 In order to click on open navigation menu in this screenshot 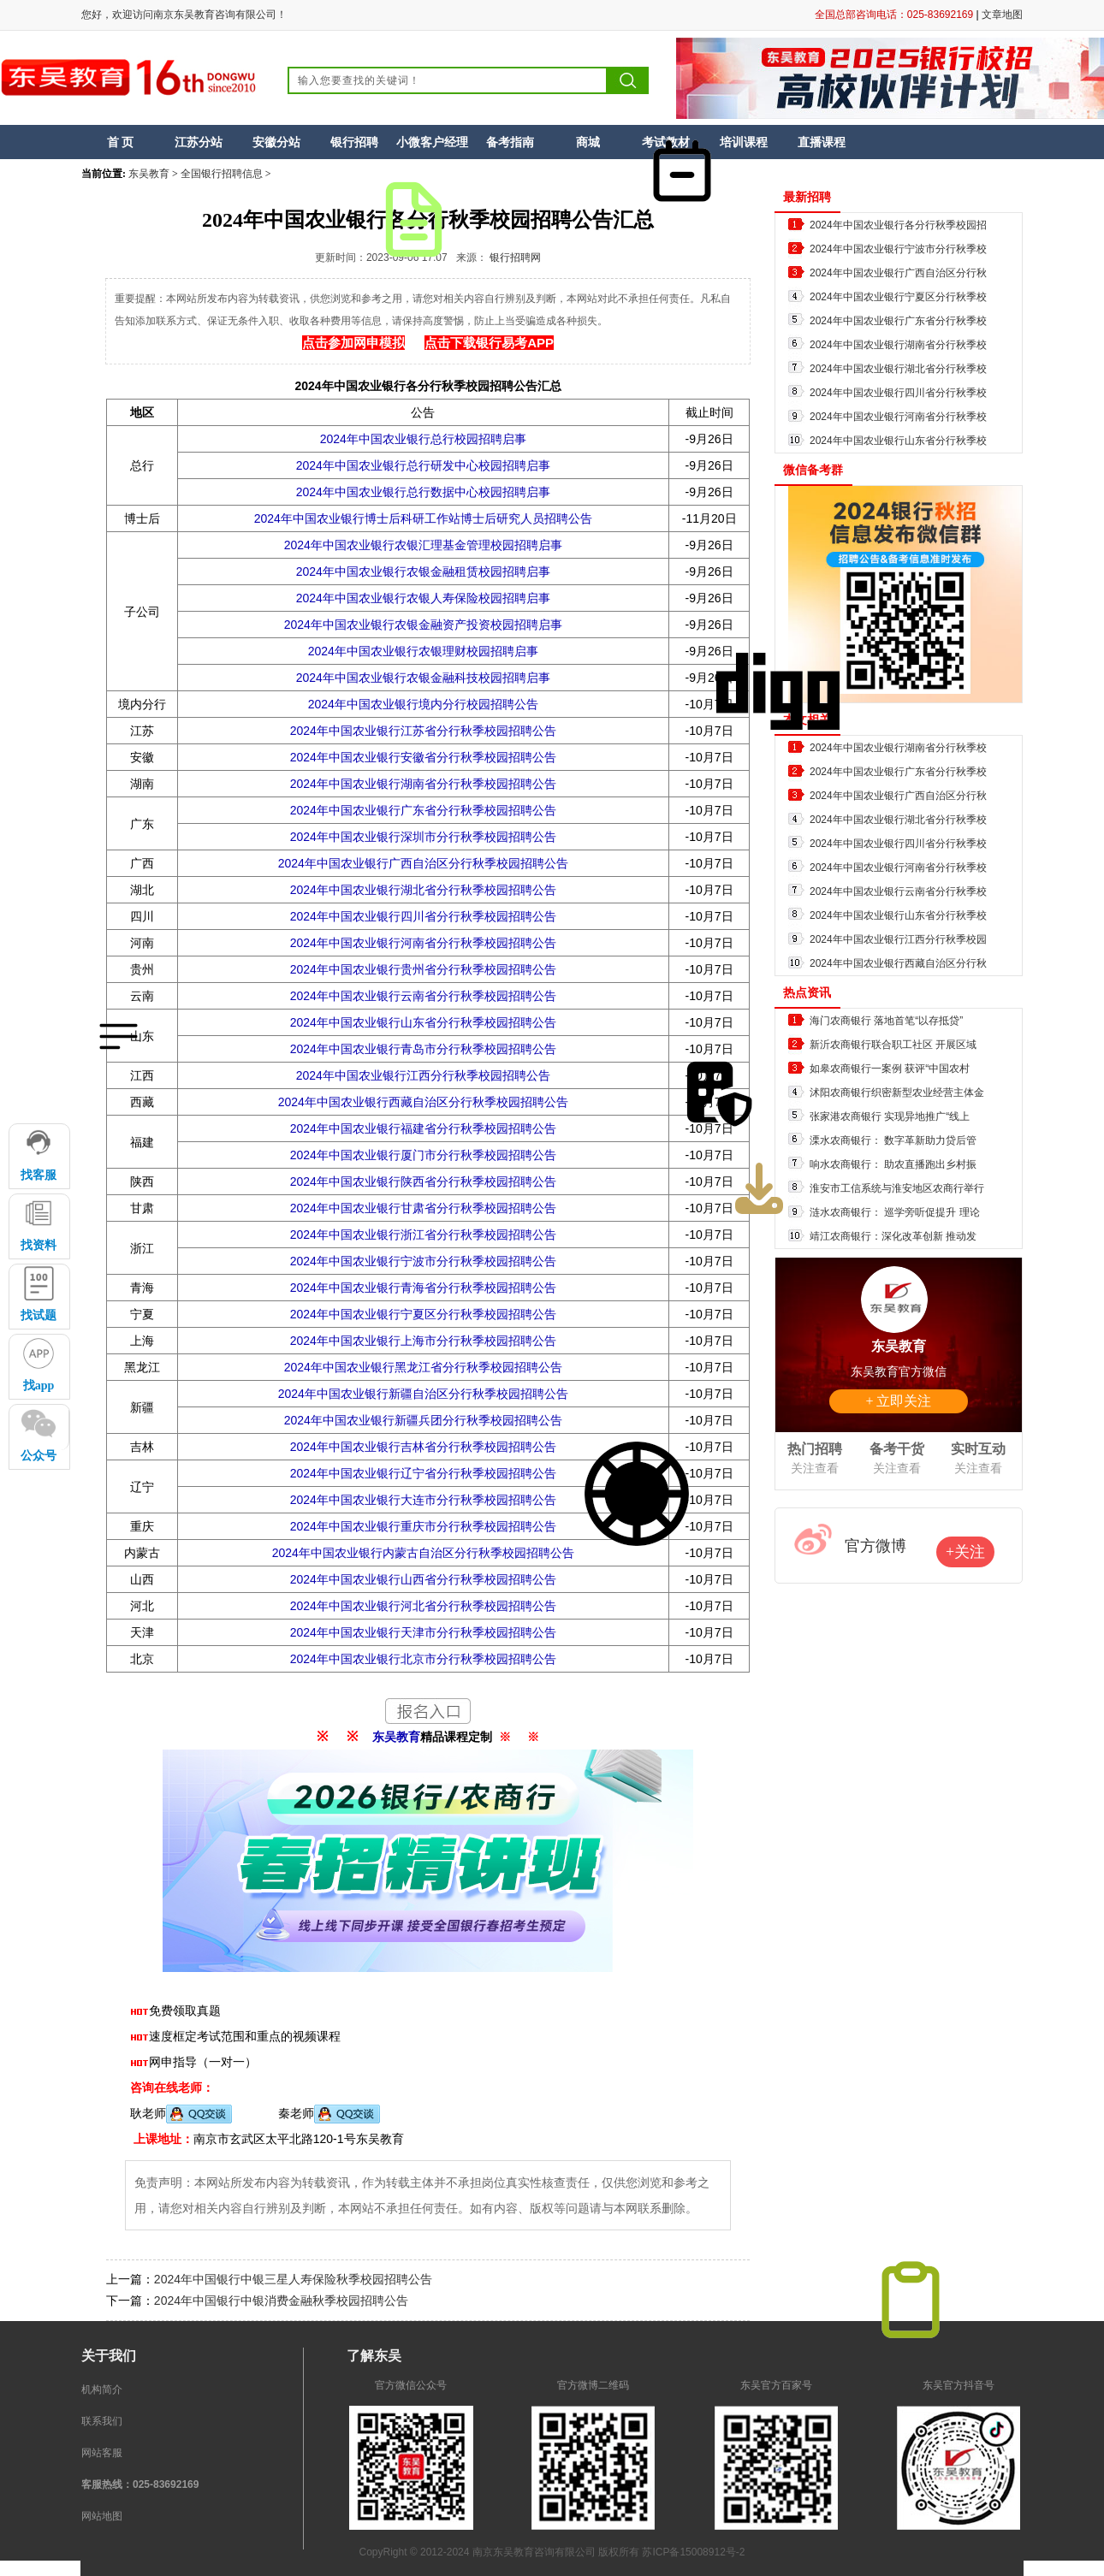, I will do `click(118, 1036)`.